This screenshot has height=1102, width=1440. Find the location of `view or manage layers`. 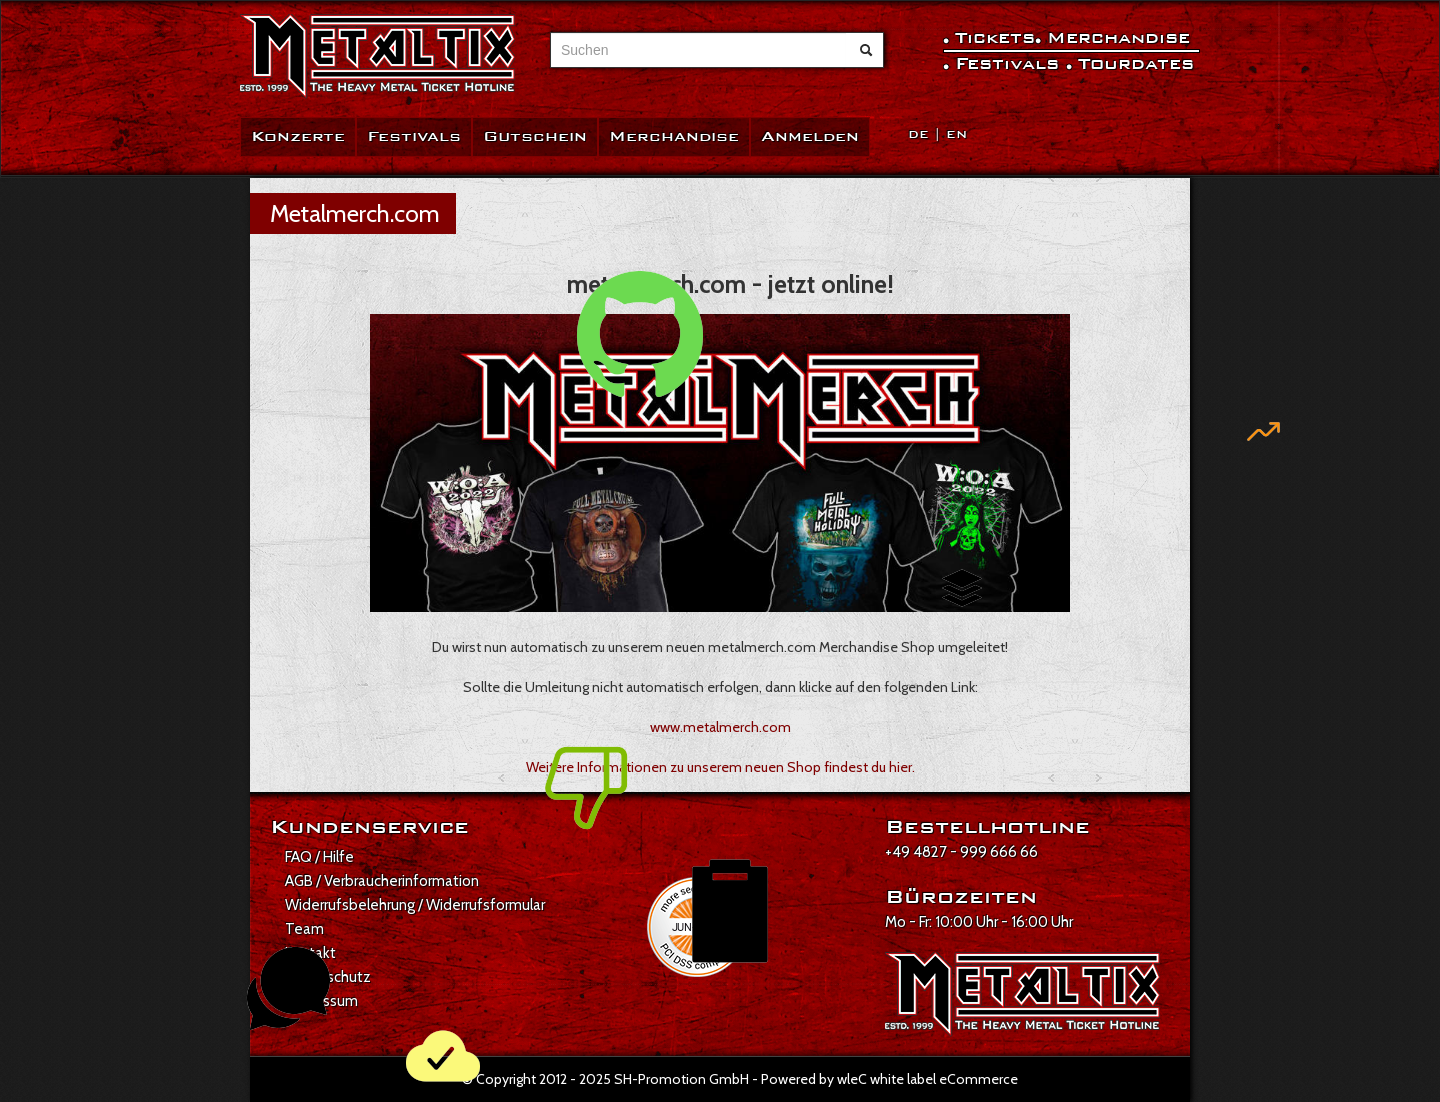

view or manage layers is located at coordinates (962, 588).